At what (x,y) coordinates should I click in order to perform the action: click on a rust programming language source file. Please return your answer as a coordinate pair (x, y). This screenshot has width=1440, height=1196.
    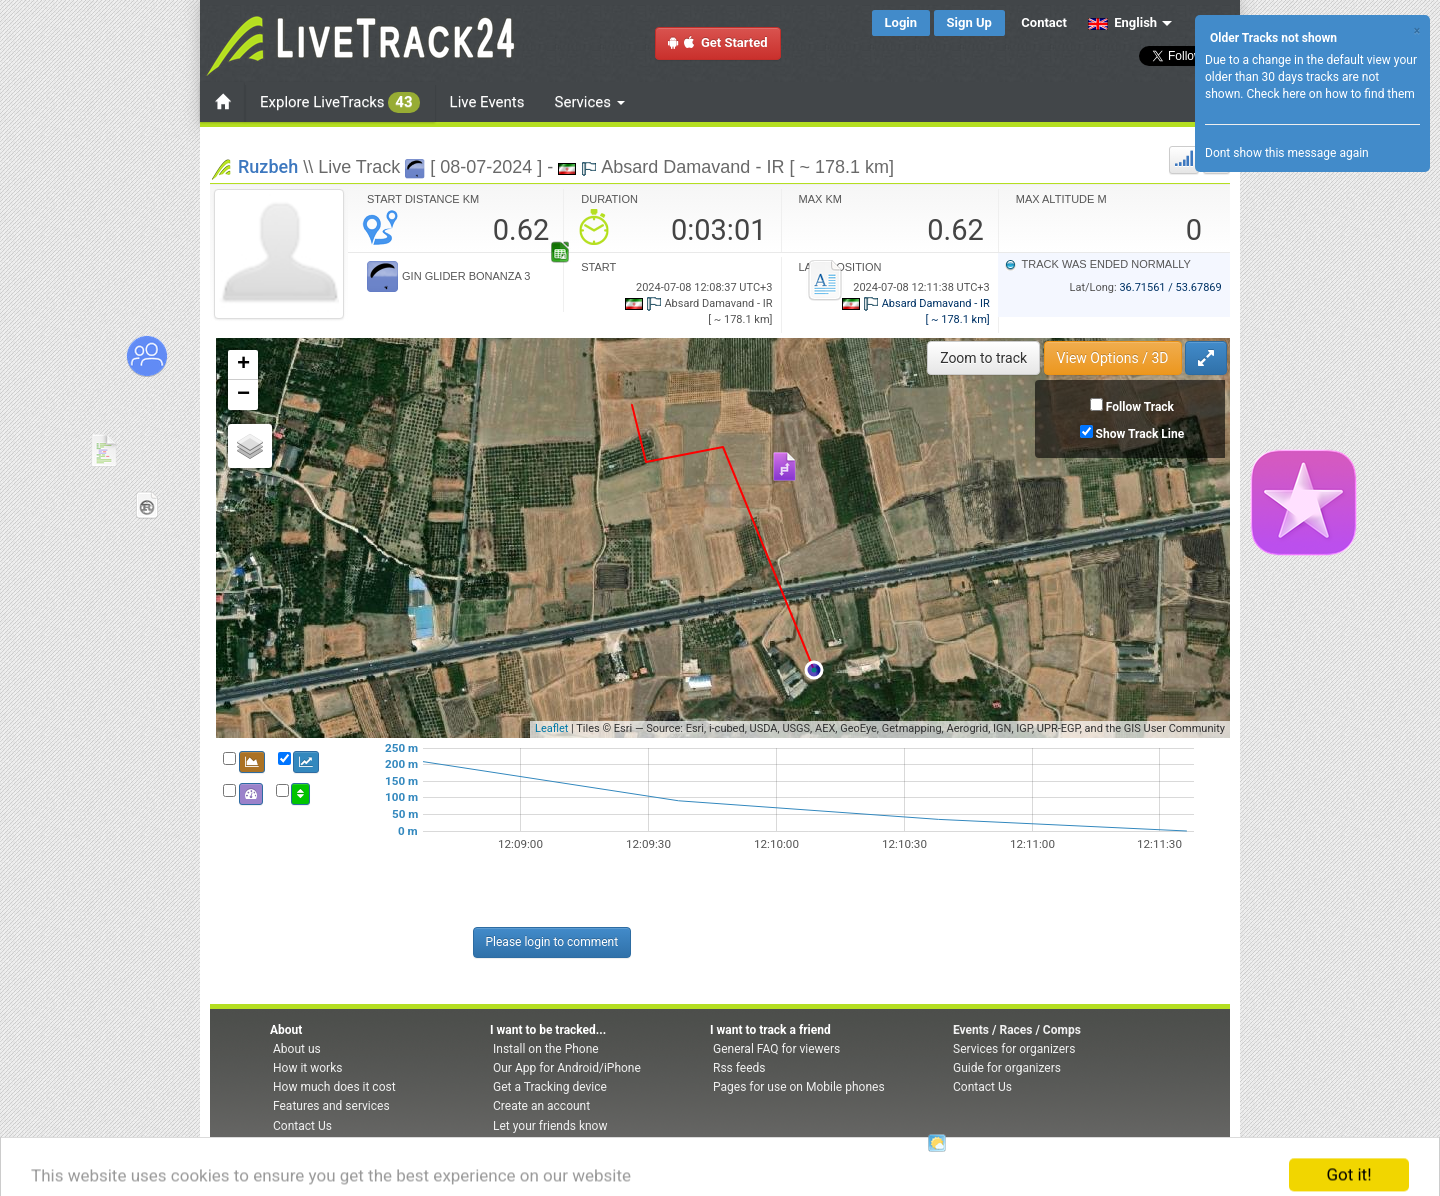
    Looking at the image, I should click on (147, 505).